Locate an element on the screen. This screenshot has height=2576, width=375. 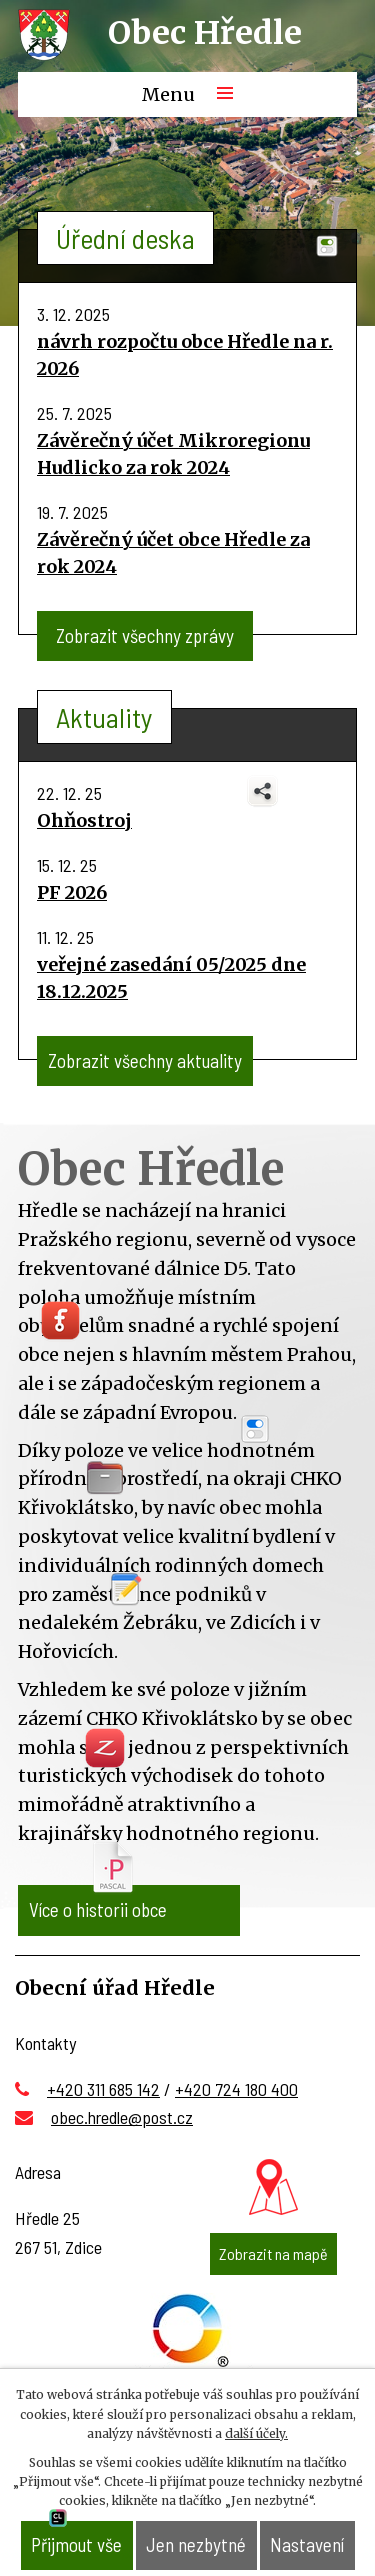
open fritzing electronics design application is located at coordinates (60, 1320).